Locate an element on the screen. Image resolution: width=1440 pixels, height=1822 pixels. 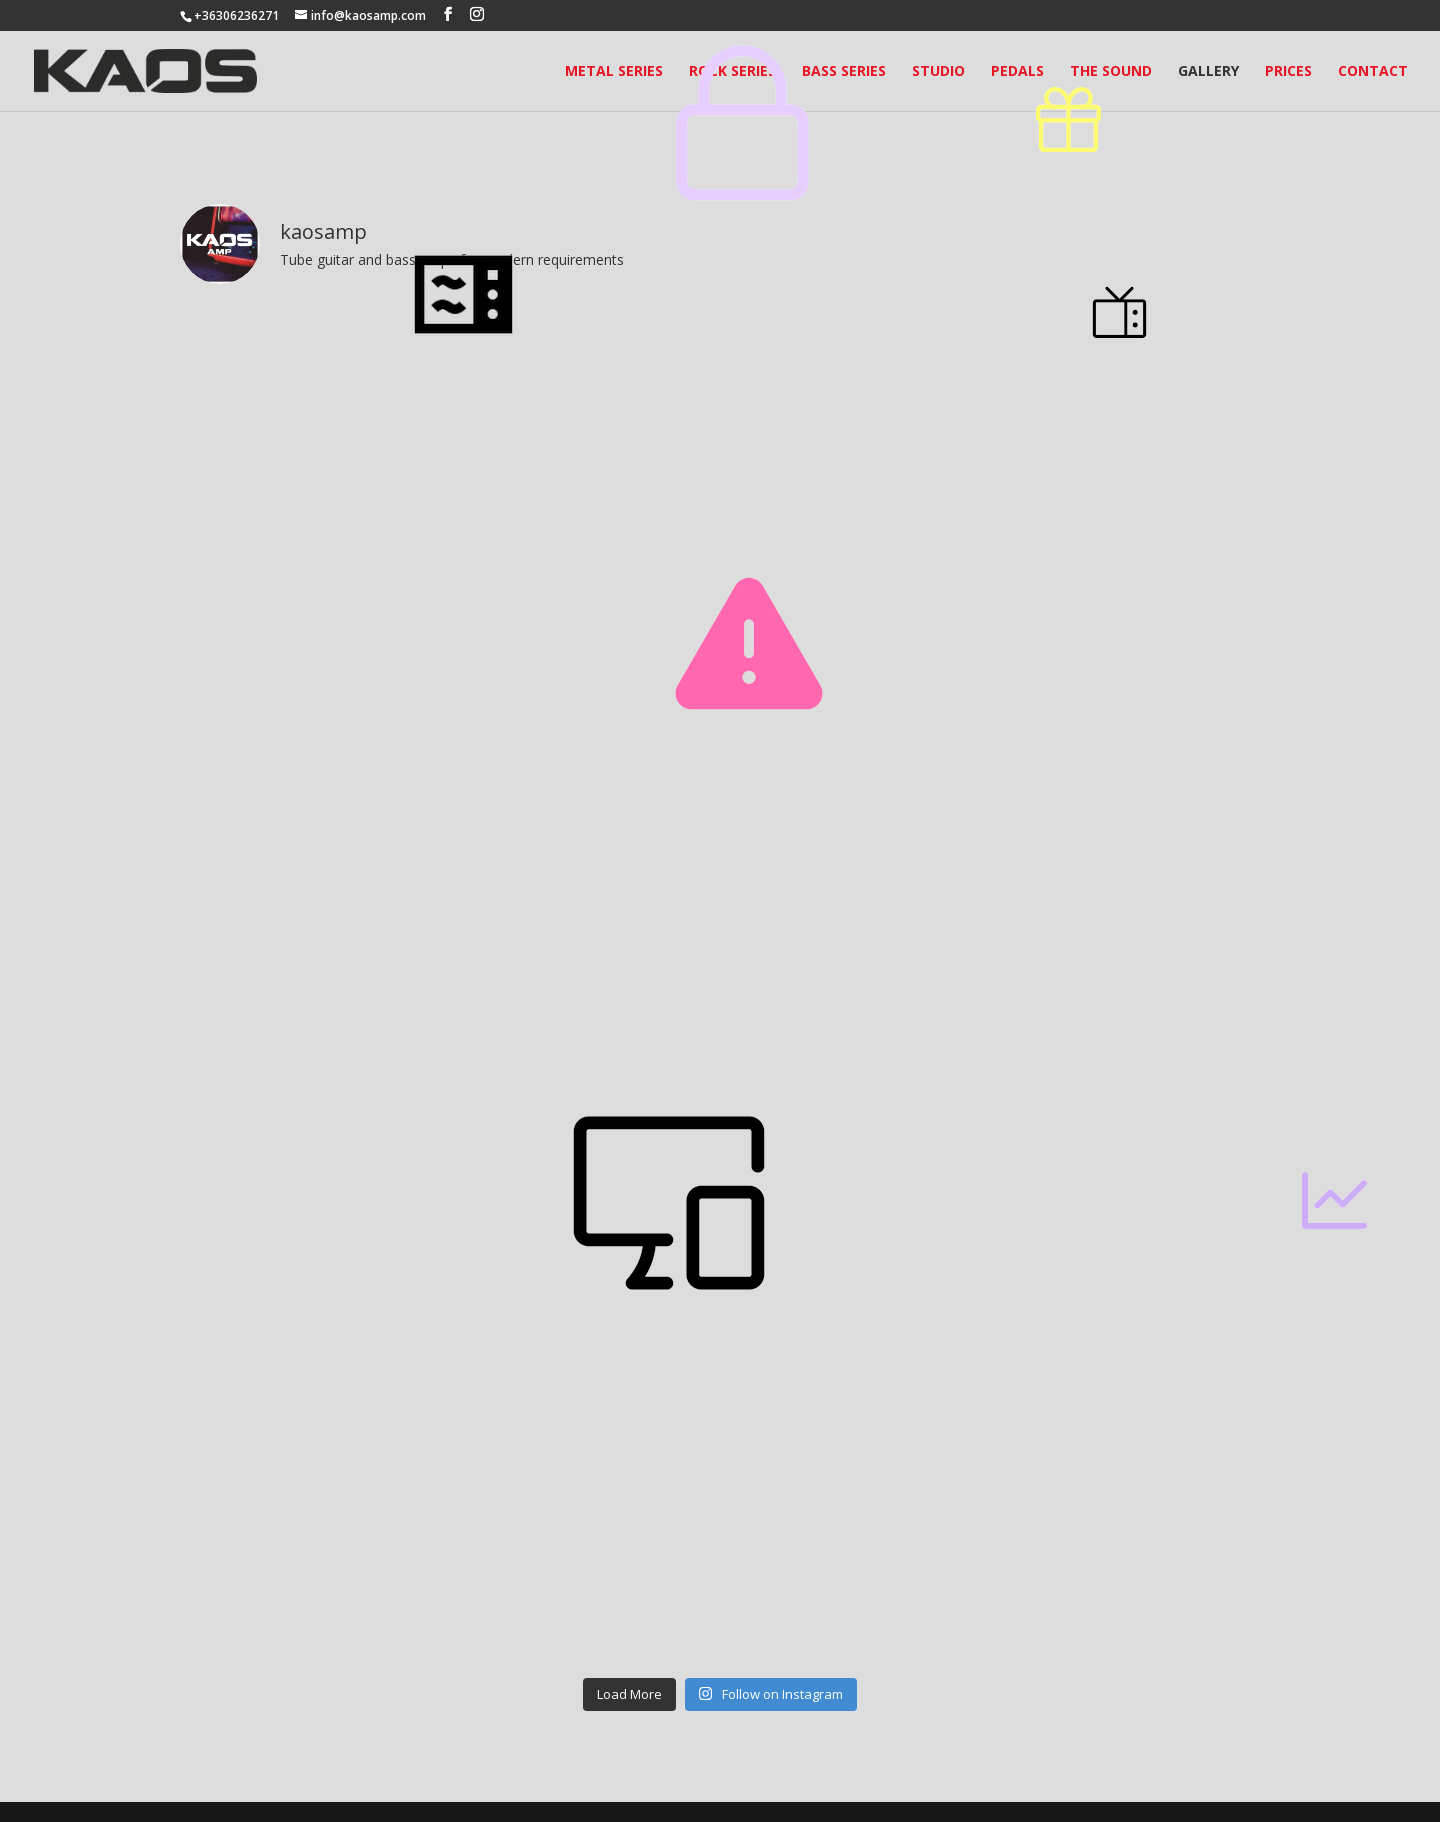
indicates a warning or alert that requires attention is located at coordinates (749, 642).